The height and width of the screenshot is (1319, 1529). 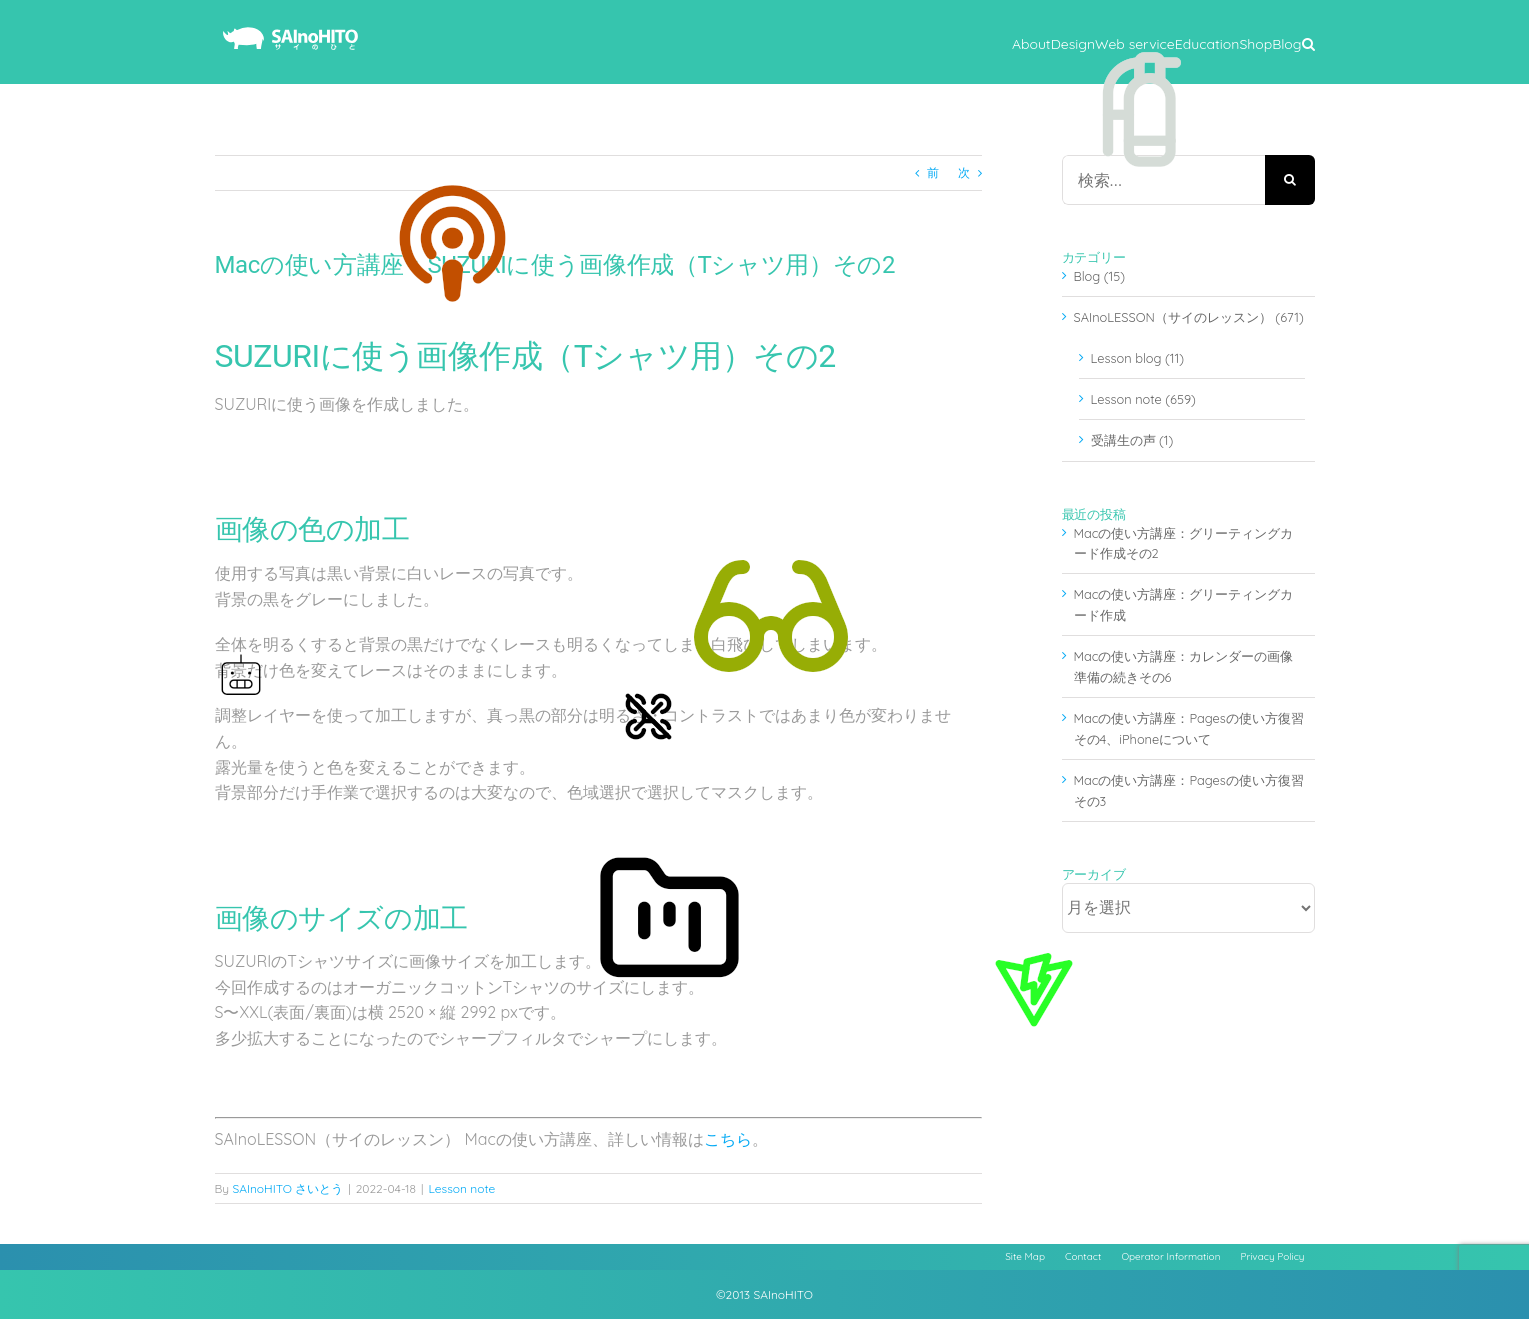 What do you see at coordinates (1034, 988) in the screenshot?
I see `vite development tool or project` at bounding box center [1034, 988].